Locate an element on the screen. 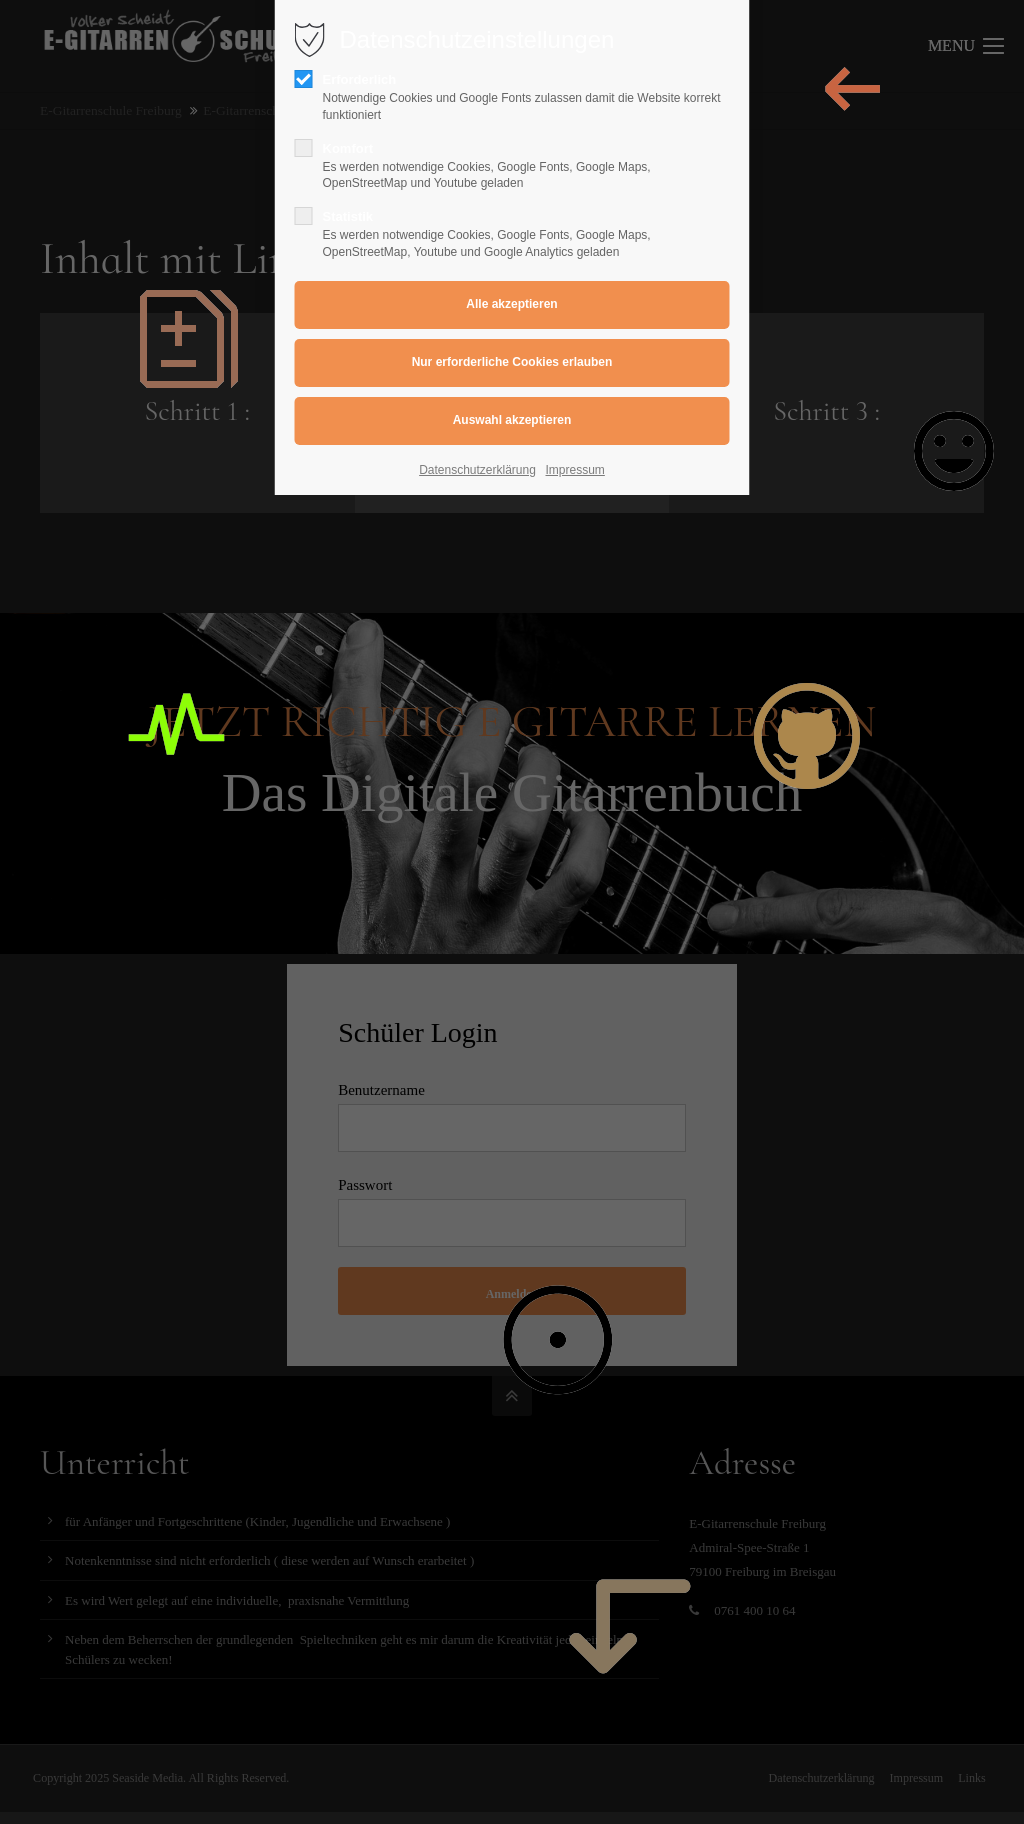 The width and height of the screenshot is (1024, 1824). select your current mood or emotional state is located at coordinates (954, 451).